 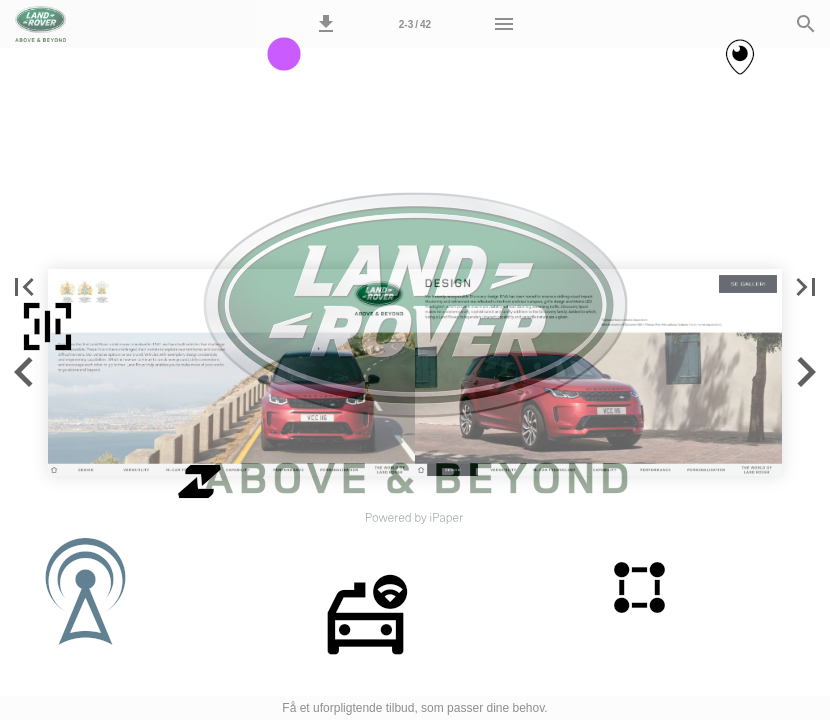 What do you see at coordinates (365, 616) in the screenshot?
I see `taxi or rideshare with wifi available` at bounding box center [365, 616].